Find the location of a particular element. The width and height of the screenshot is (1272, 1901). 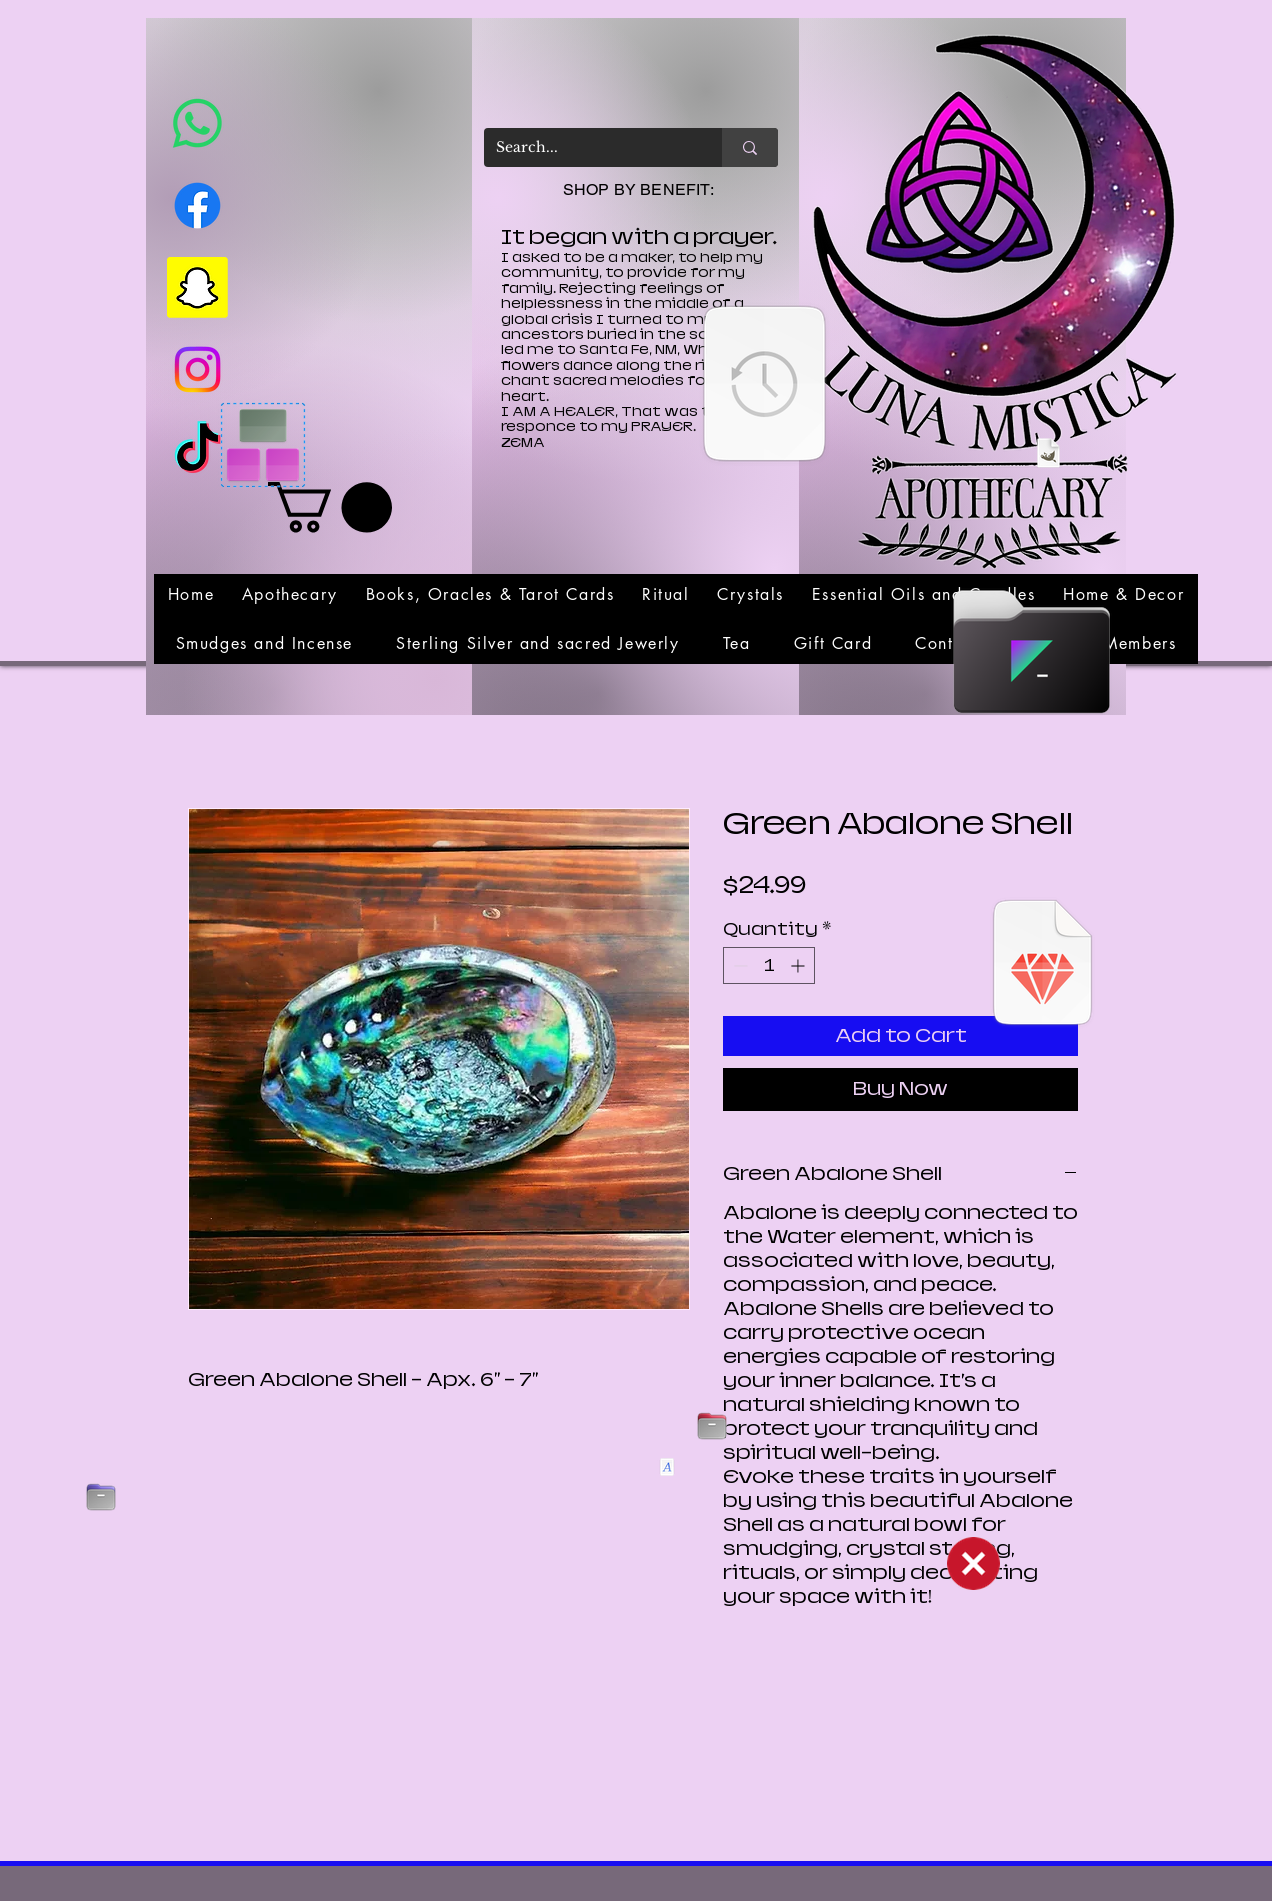

cancel or close the current action is located at coordinates (973, 1563).